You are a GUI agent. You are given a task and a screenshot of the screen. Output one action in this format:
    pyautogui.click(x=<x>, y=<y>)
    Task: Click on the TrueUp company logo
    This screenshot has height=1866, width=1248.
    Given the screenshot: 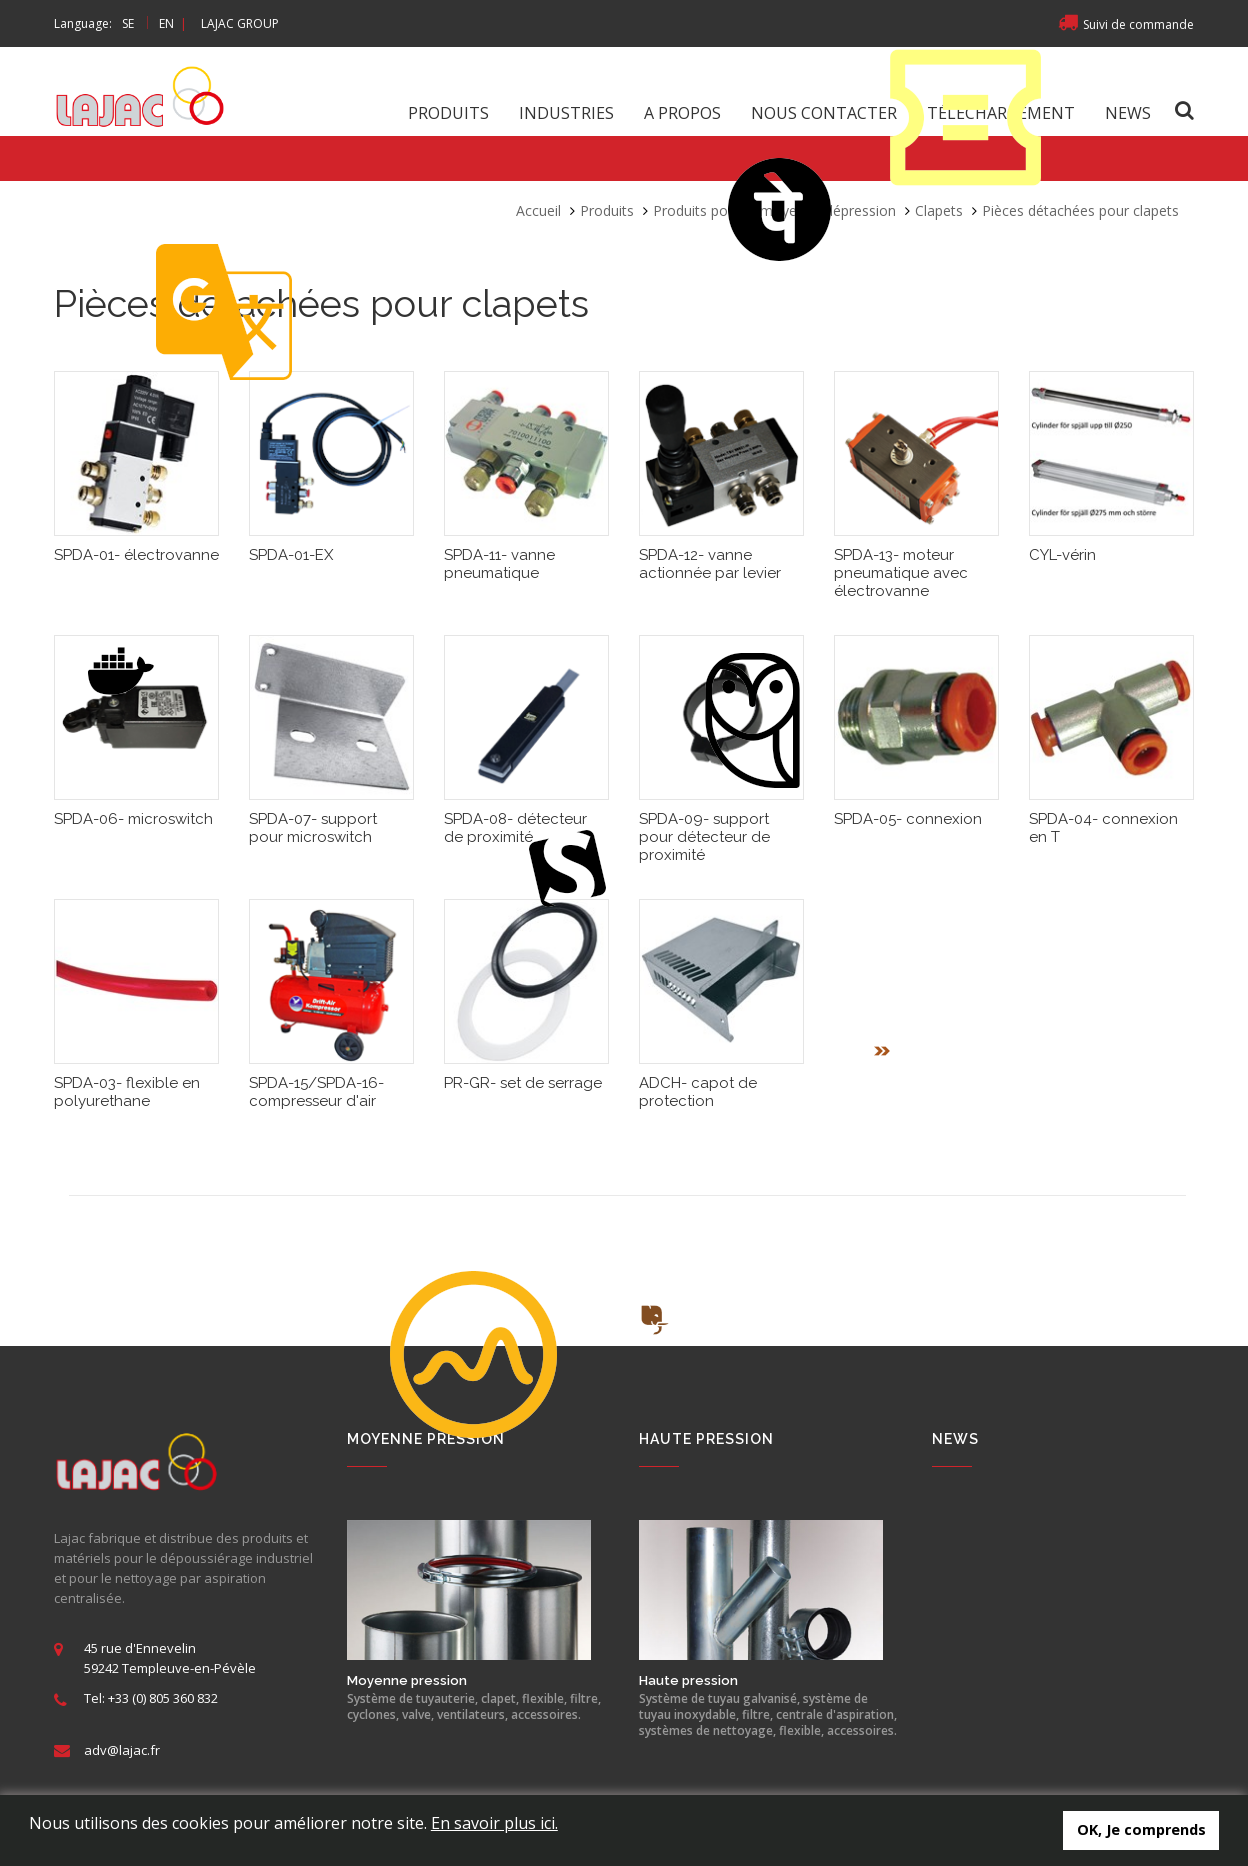 What is the action you would take?
    pyautogui.click(x=752, y=720)
    